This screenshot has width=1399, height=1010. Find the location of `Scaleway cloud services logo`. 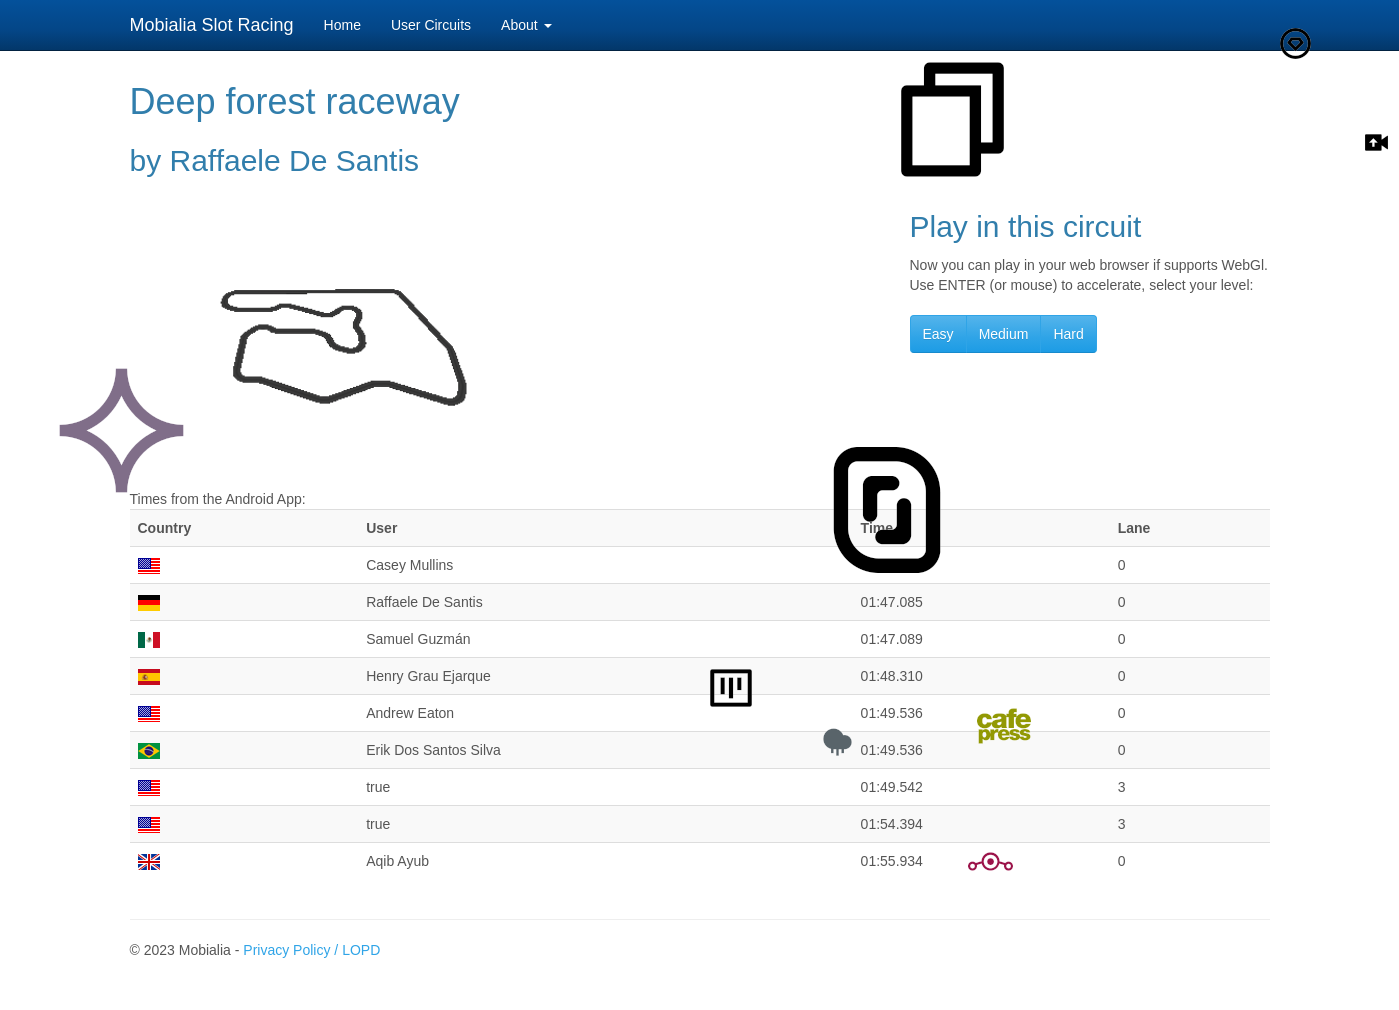

Scaleway cloud services logo is located at coordinates (887, 510).